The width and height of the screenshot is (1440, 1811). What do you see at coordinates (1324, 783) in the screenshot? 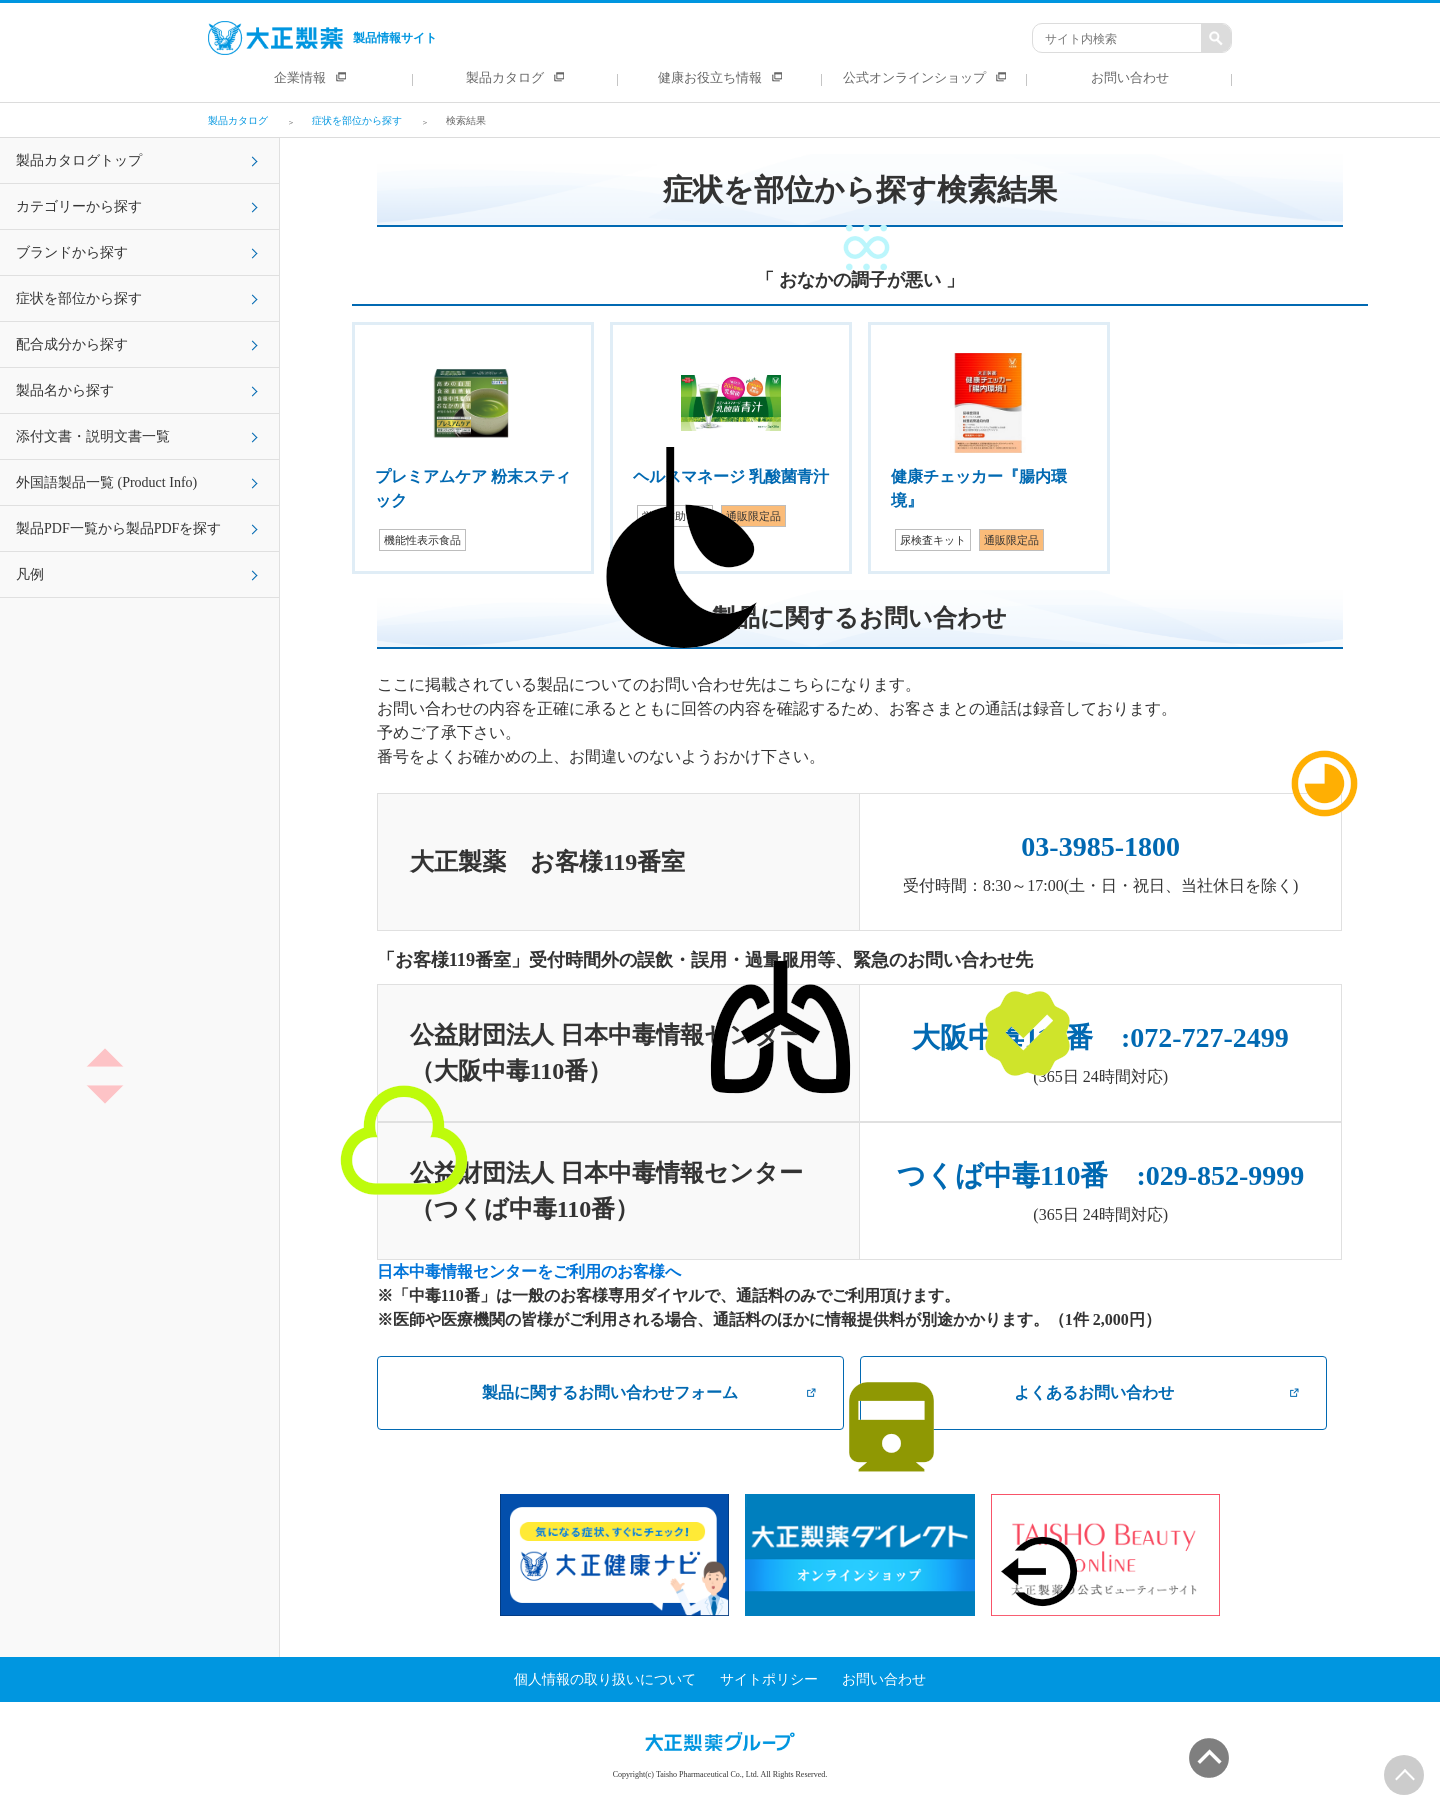
I see `indicates 75% progress complete` at bounding box center [1324, 783].